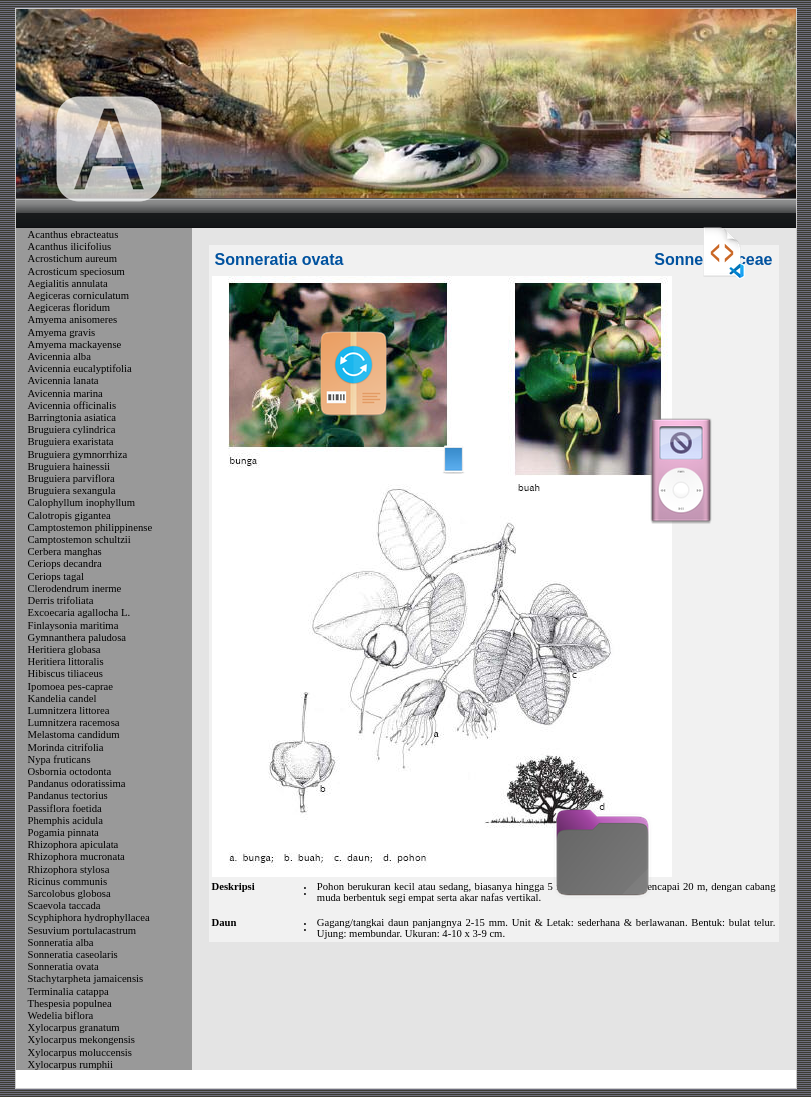  Describe the element at coordinates (453, 459) in the screenshot. I see `iPad device with cellular connectivity` at that location.